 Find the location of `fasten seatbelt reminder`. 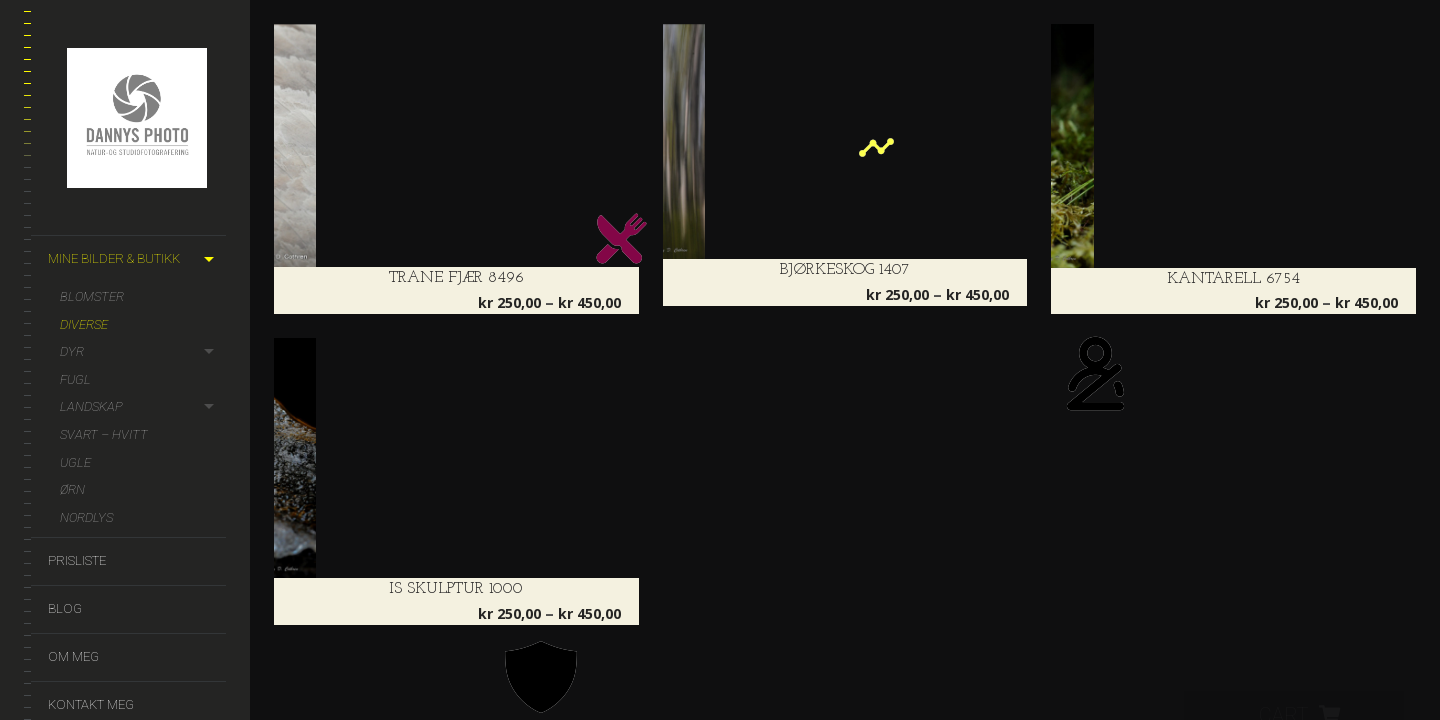

fasten seatbelt reminder is located at coordinates (1095, 373).